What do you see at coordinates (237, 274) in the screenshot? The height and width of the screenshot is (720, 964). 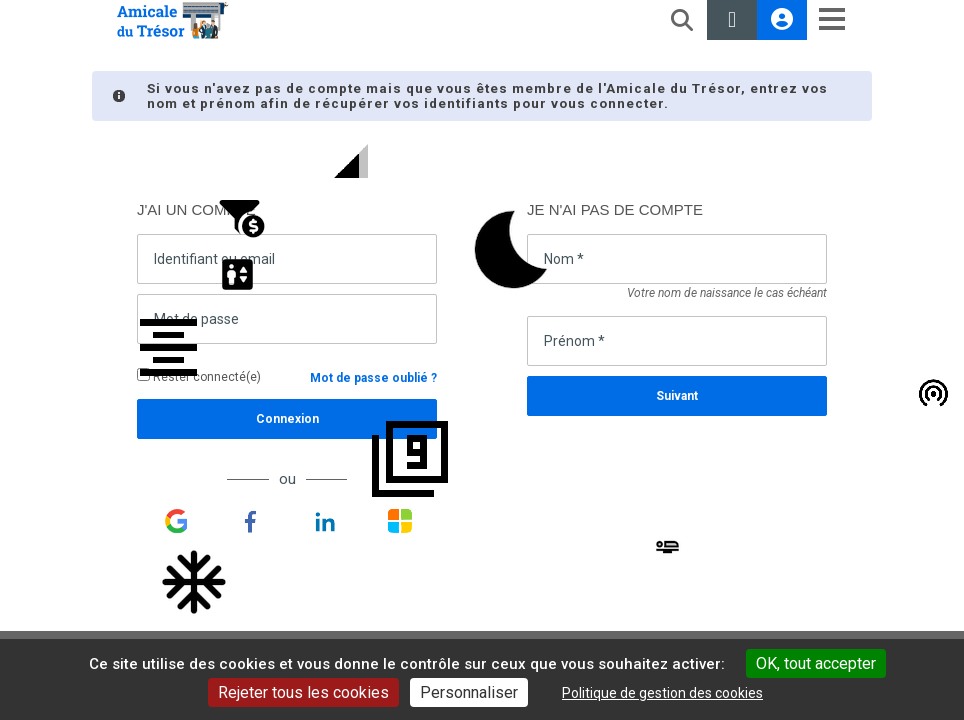 I see `indicates elevator access nearby` at bounding box center [237, 274].